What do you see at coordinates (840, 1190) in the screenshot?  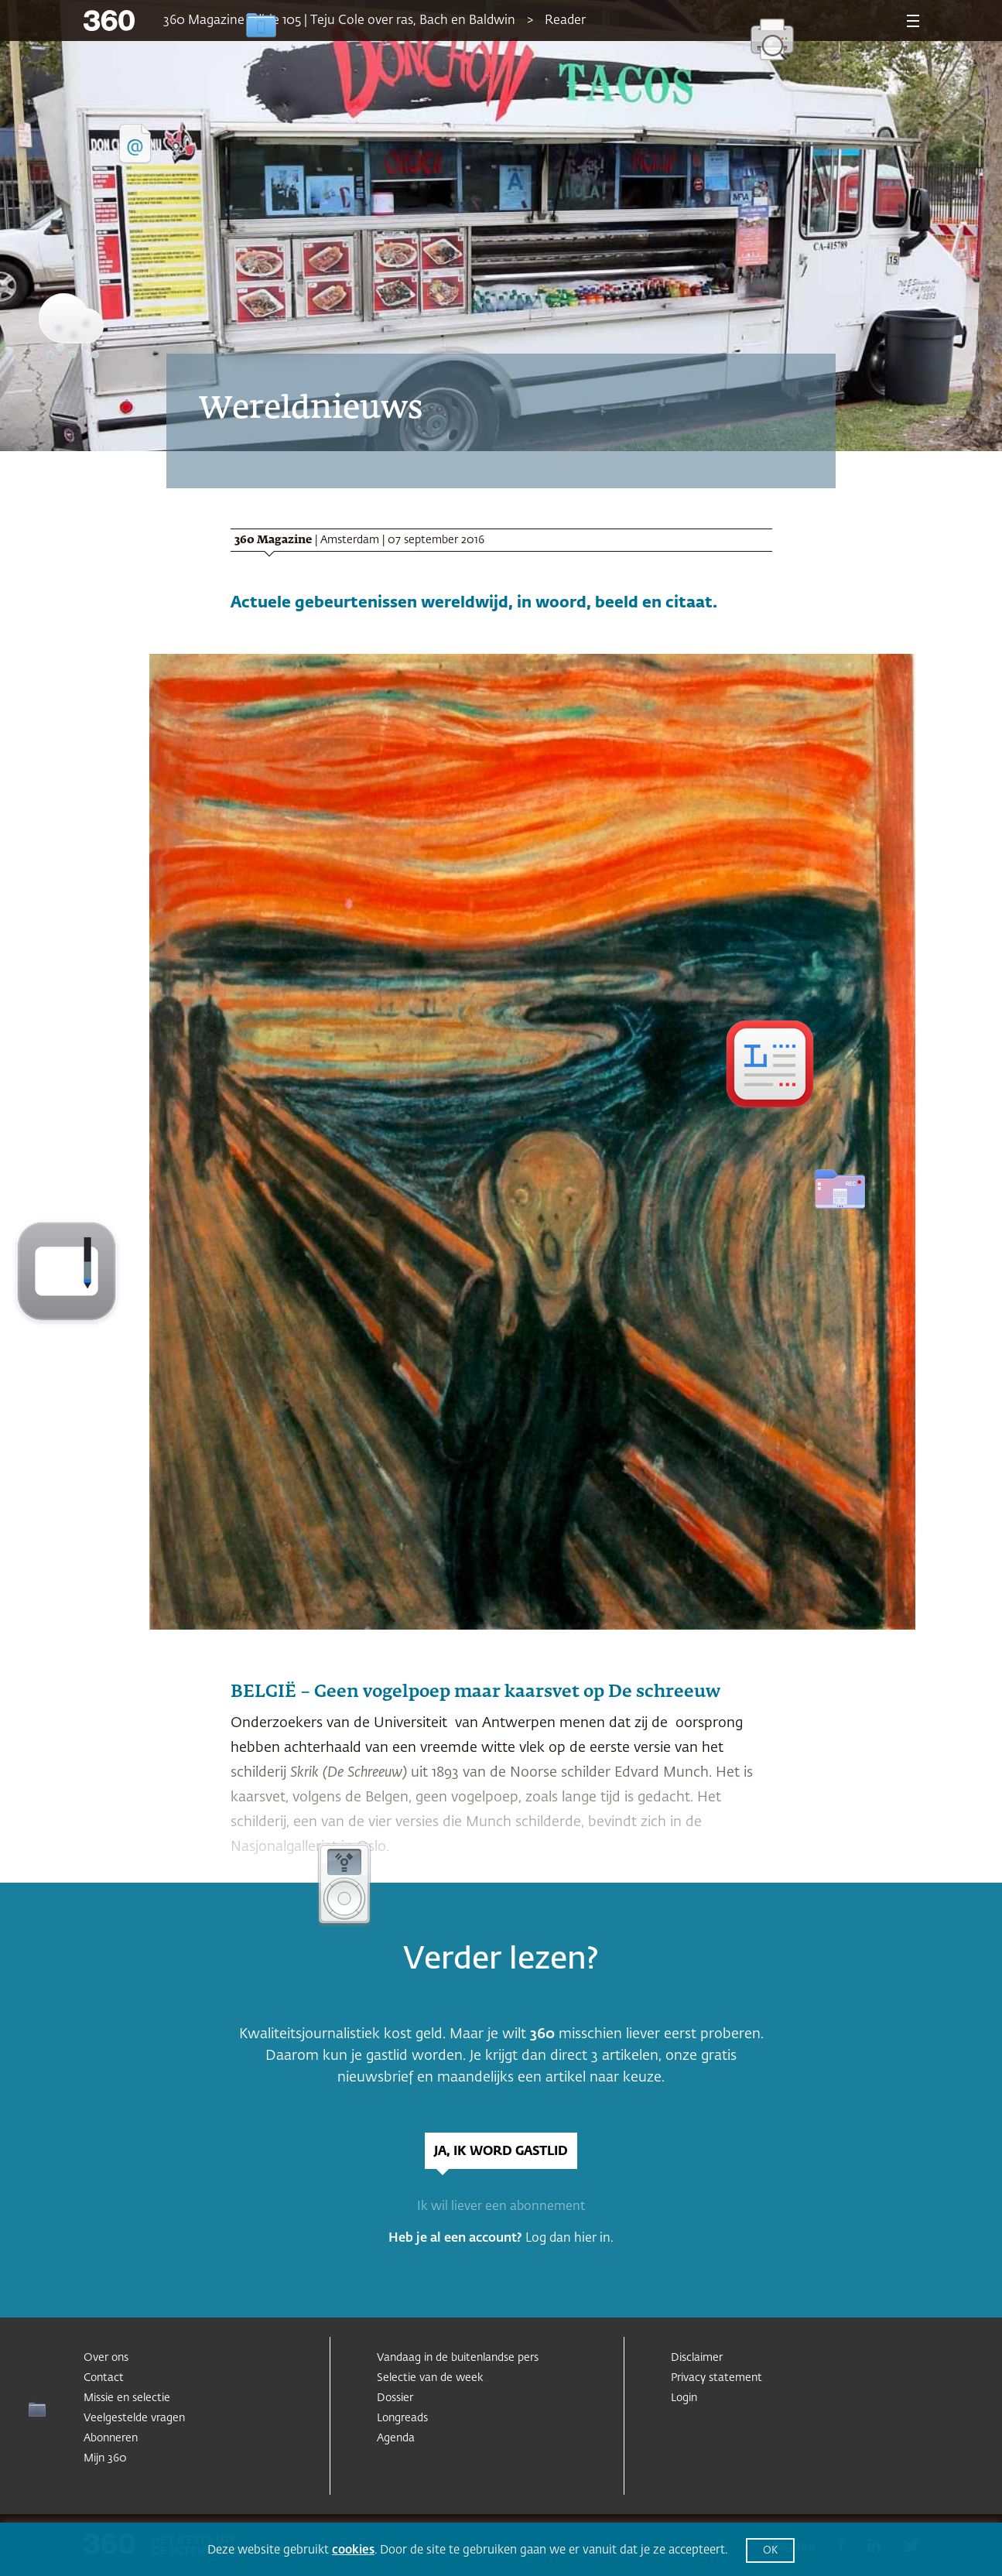 I see `open folder containing screen recordings` at bounding box center [840, 1190].